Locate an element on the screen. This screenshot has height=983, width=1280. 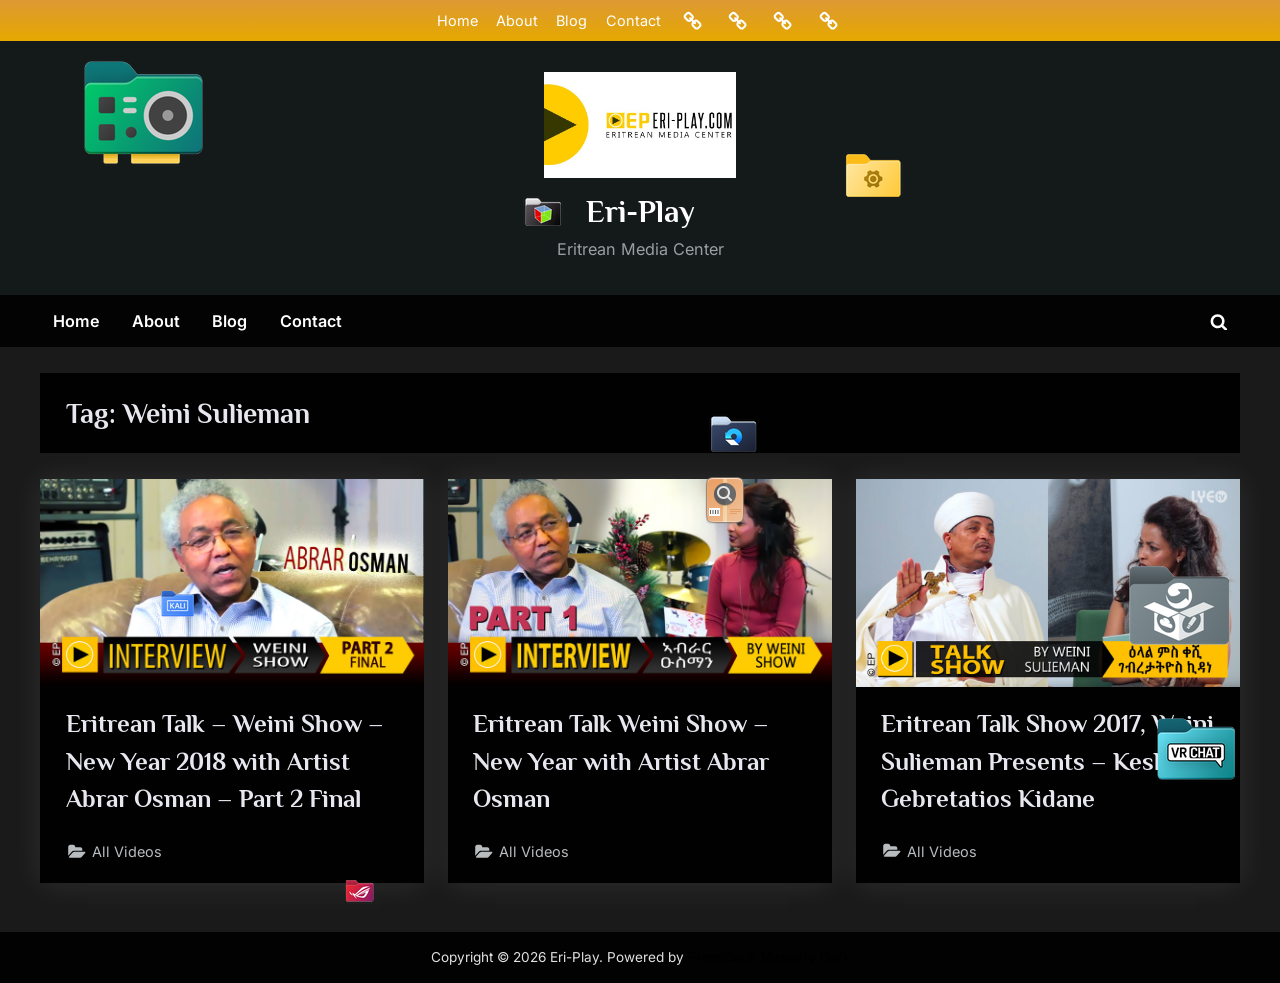
folder containing kali linux files or tools is located at coordinates (177, 604).